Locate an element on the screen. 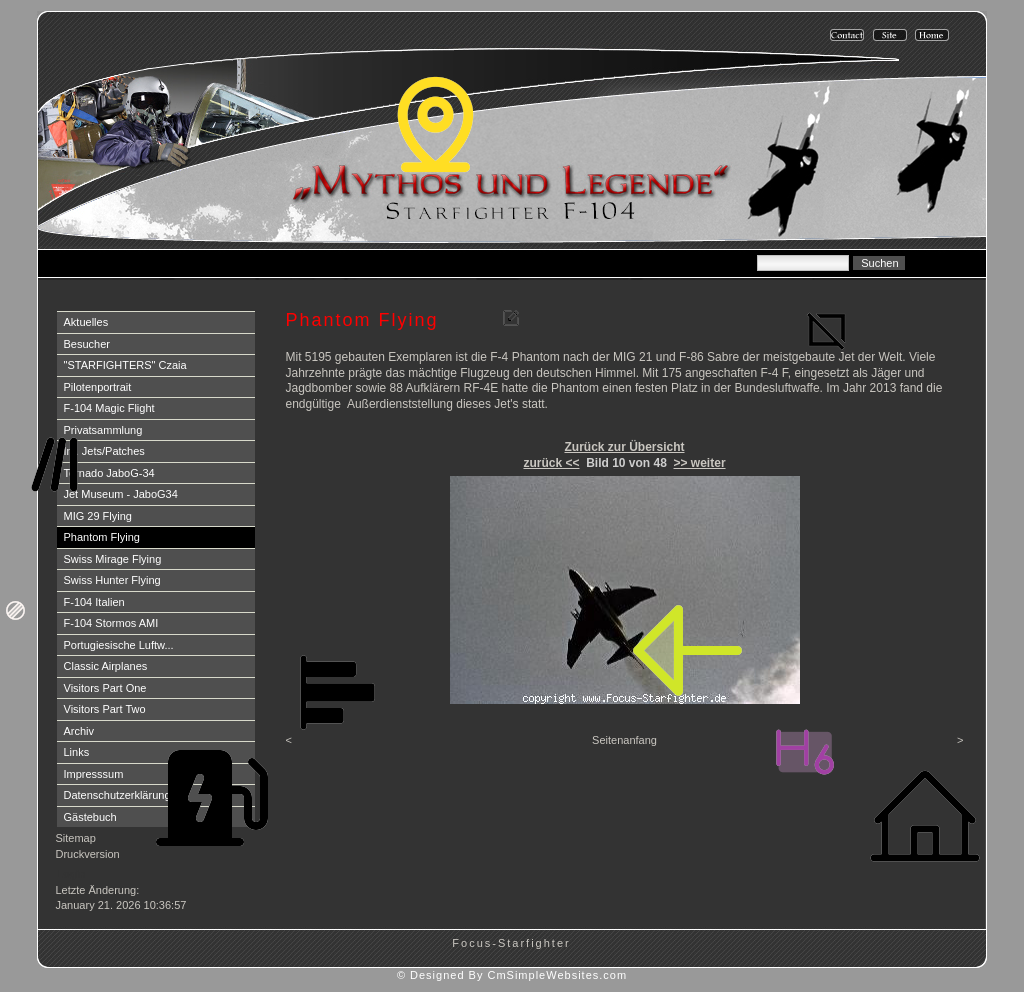 This screenshot has height=992, width=1024. indicates browser not supported for this feature is located at coordinates (827, 330).